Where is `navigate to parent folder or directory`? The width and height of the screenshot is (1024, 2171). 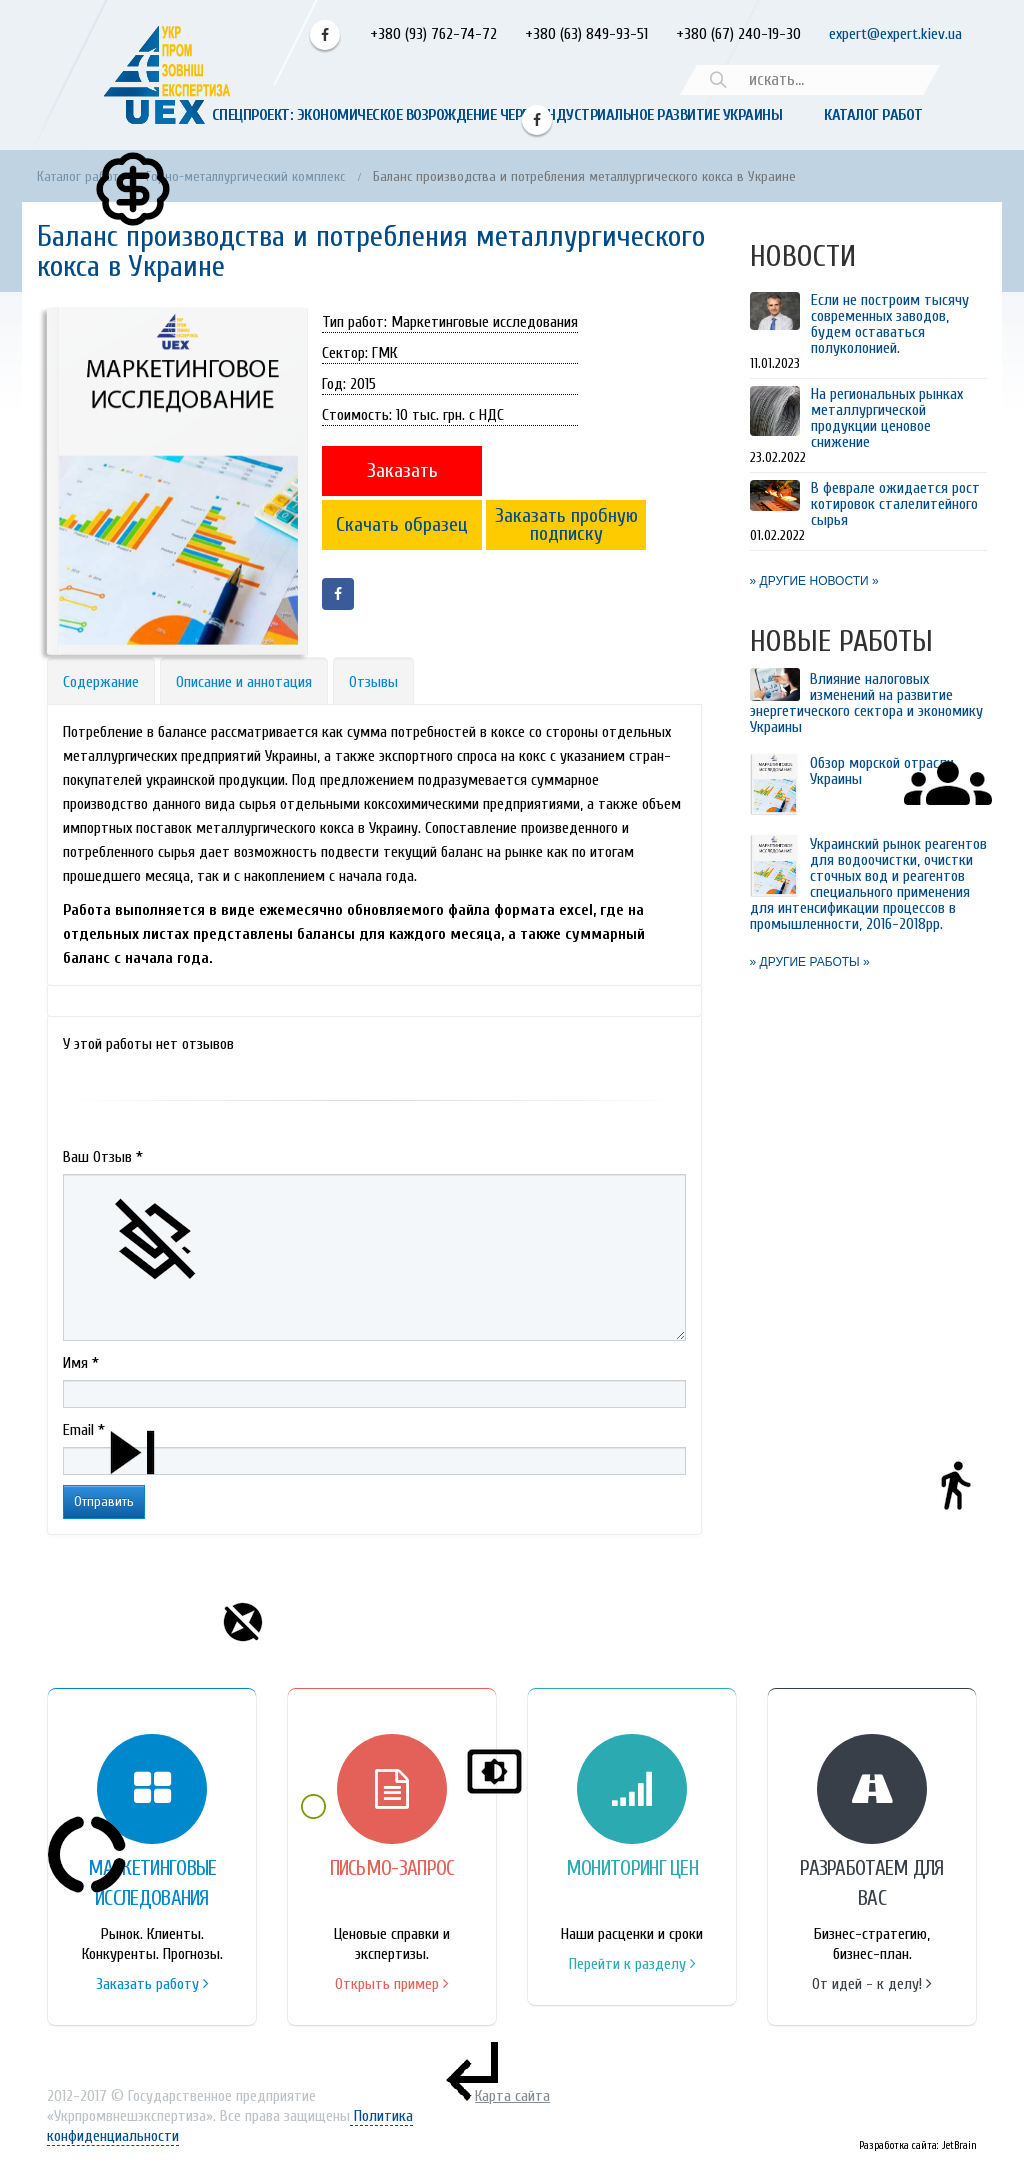
navigate to parent folder or directory is located at coordinates (470, 2069).